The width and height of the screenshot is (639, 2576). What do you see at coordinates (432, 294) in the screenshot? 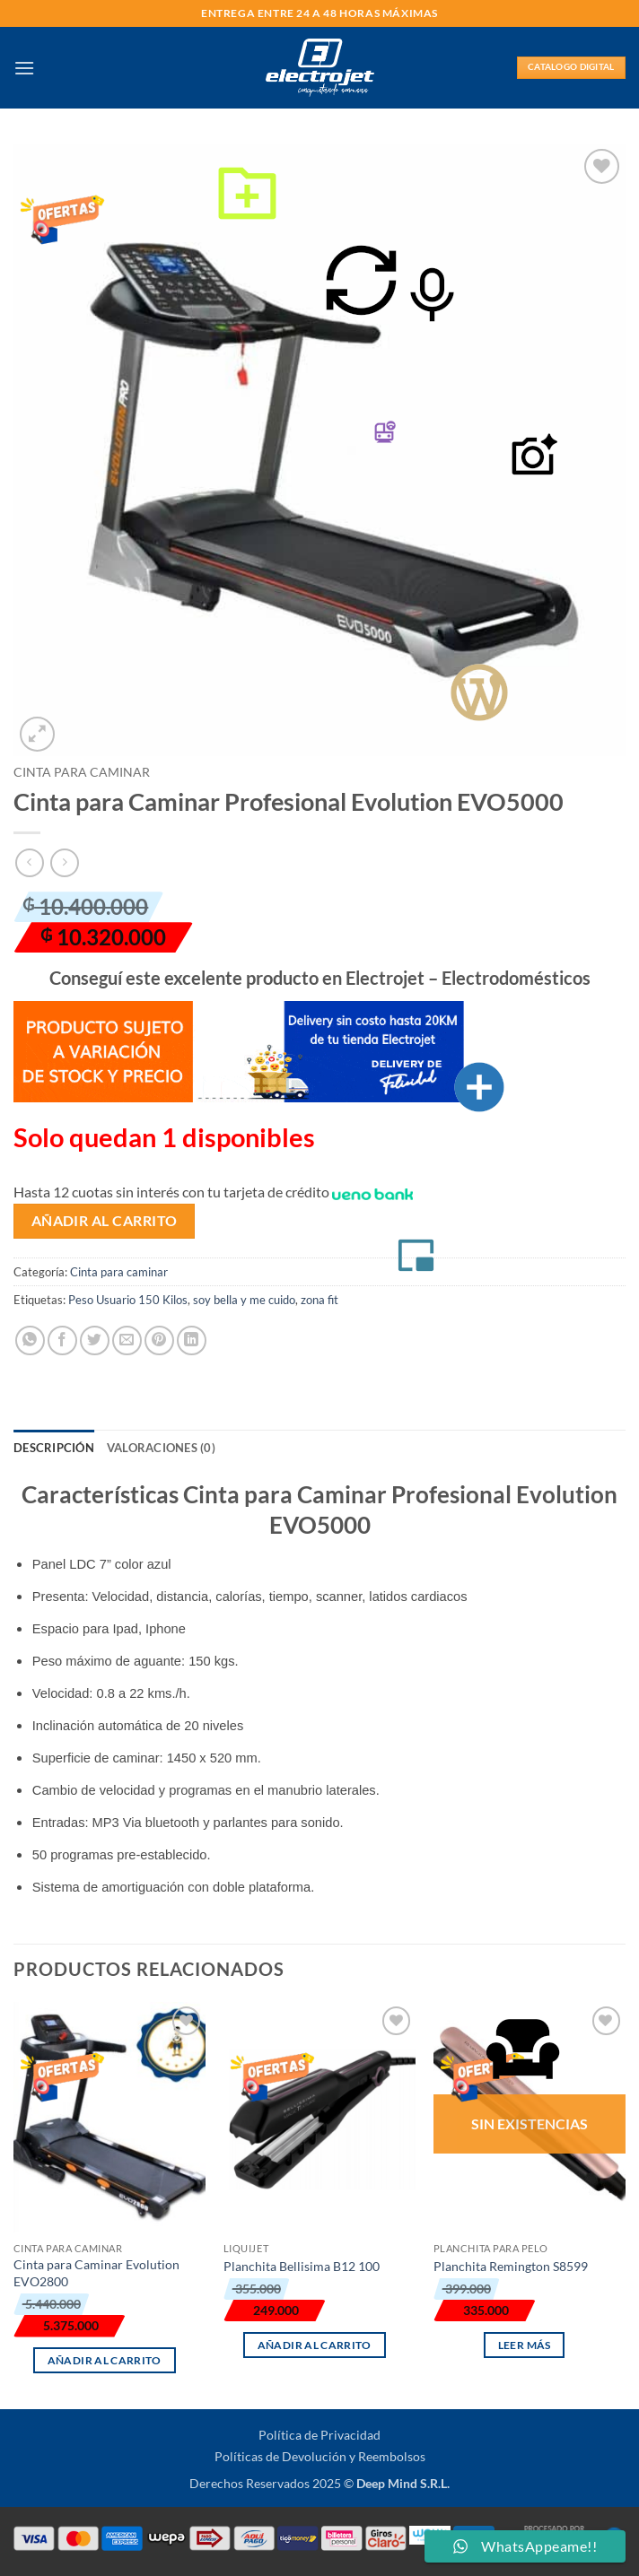
I see `tap to start voice recording` at bounding box center [432, 294].